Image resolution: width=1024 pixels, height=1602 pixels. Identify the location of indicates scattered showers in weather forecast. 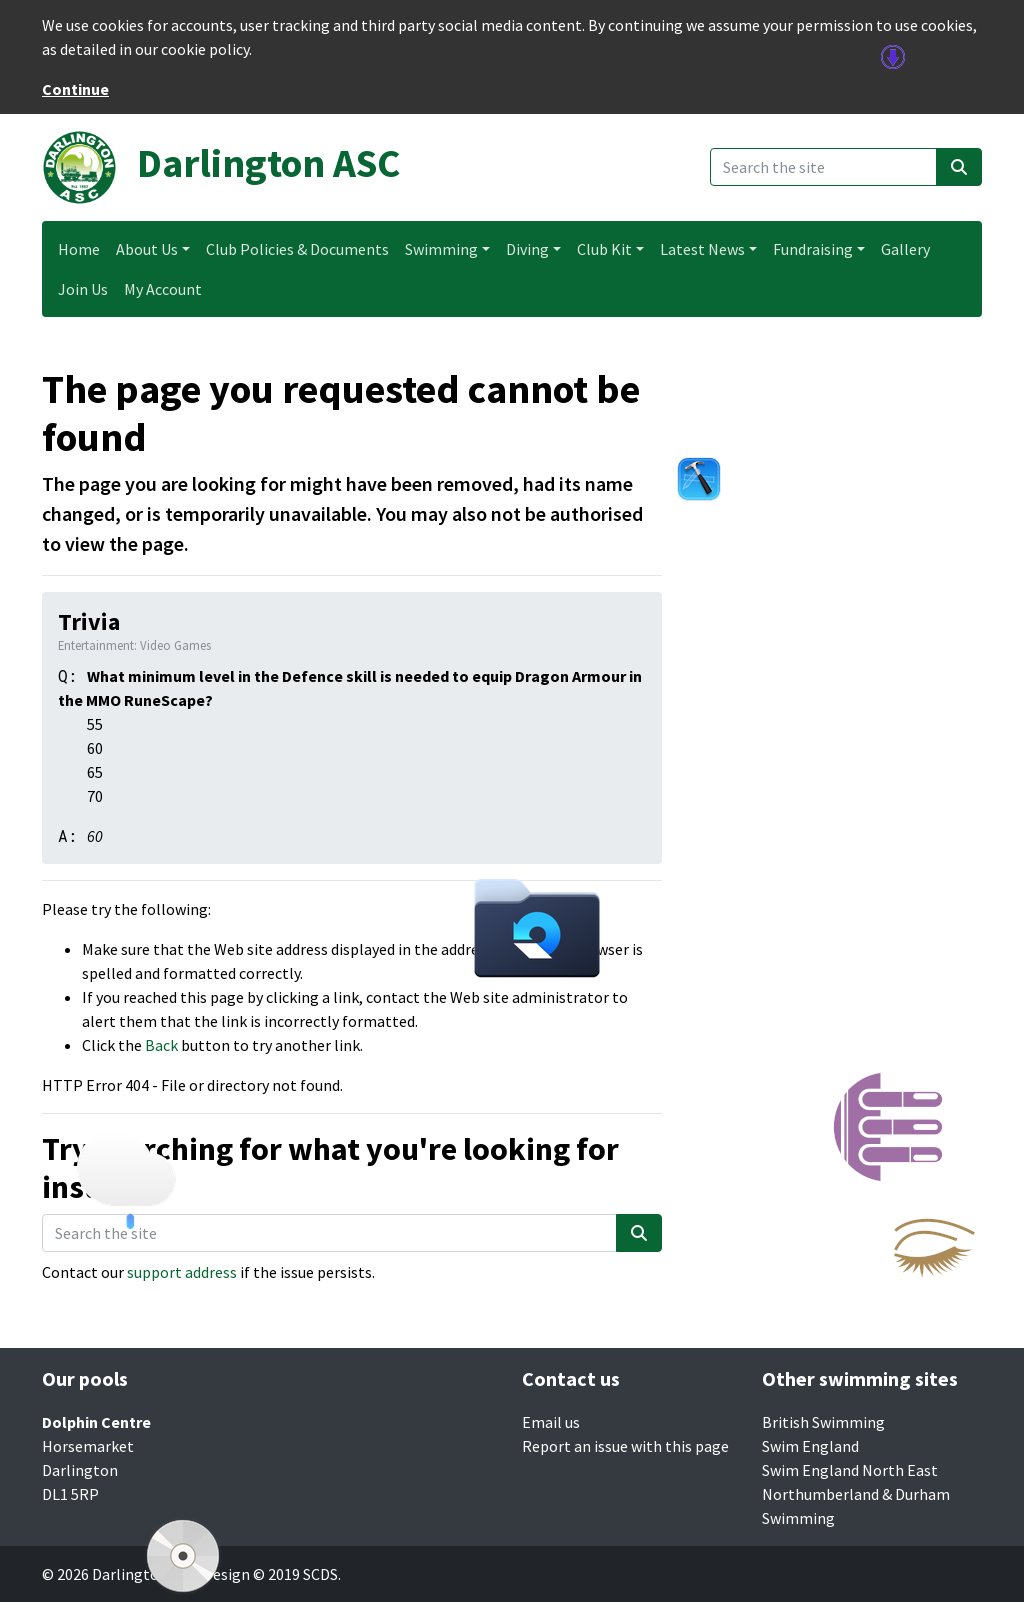
(126, 1179).